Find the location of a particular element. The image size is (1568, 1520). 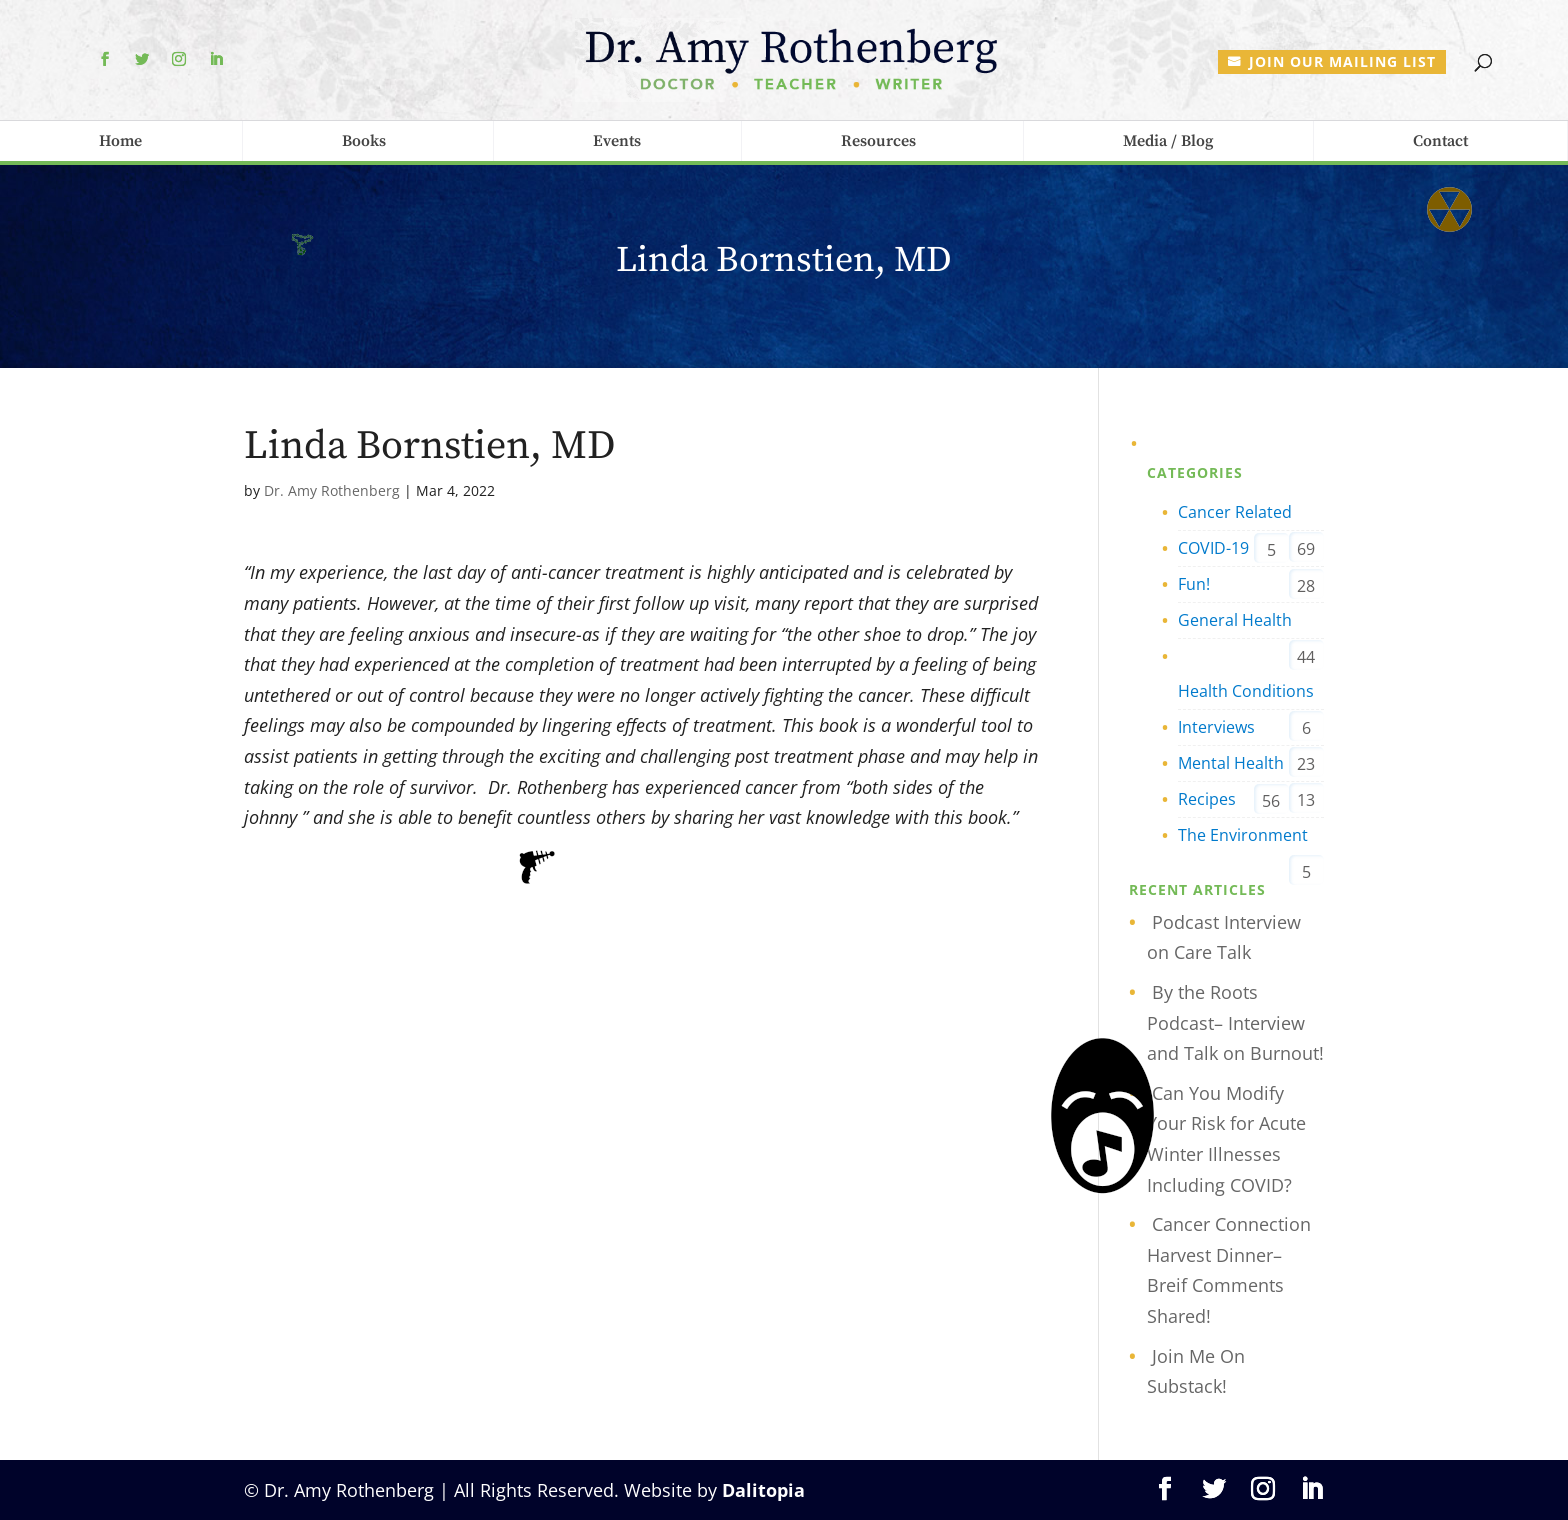

select ray gun weapon in game is located at coordinates (537, 866).